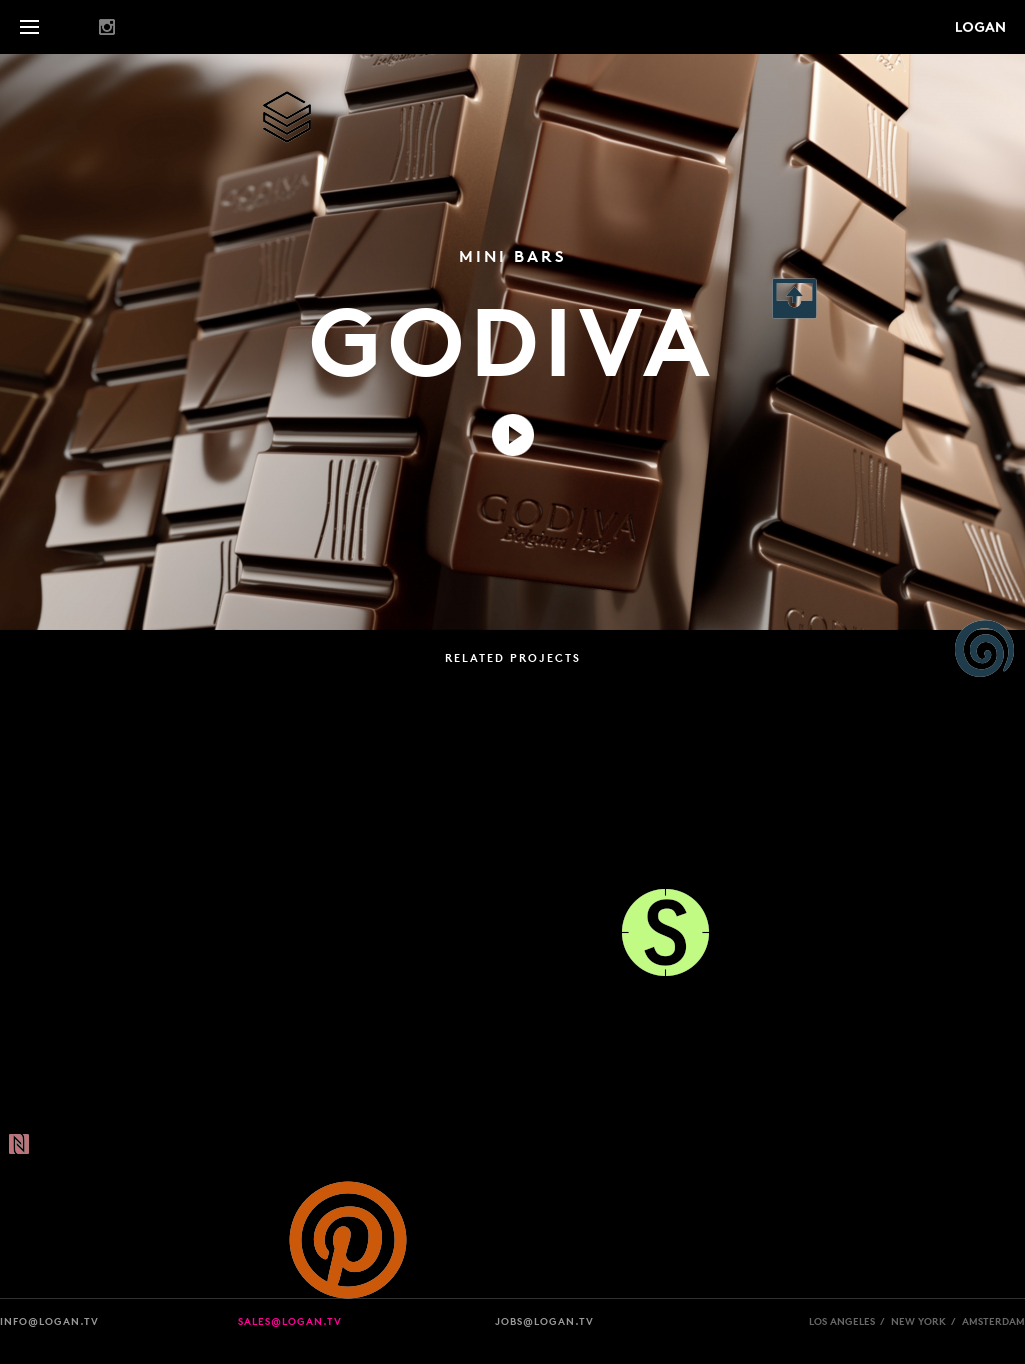  Describe the element at coordinates (984, 648) in the screenshot. I see `visit dreamstime stock photography website` at that location.